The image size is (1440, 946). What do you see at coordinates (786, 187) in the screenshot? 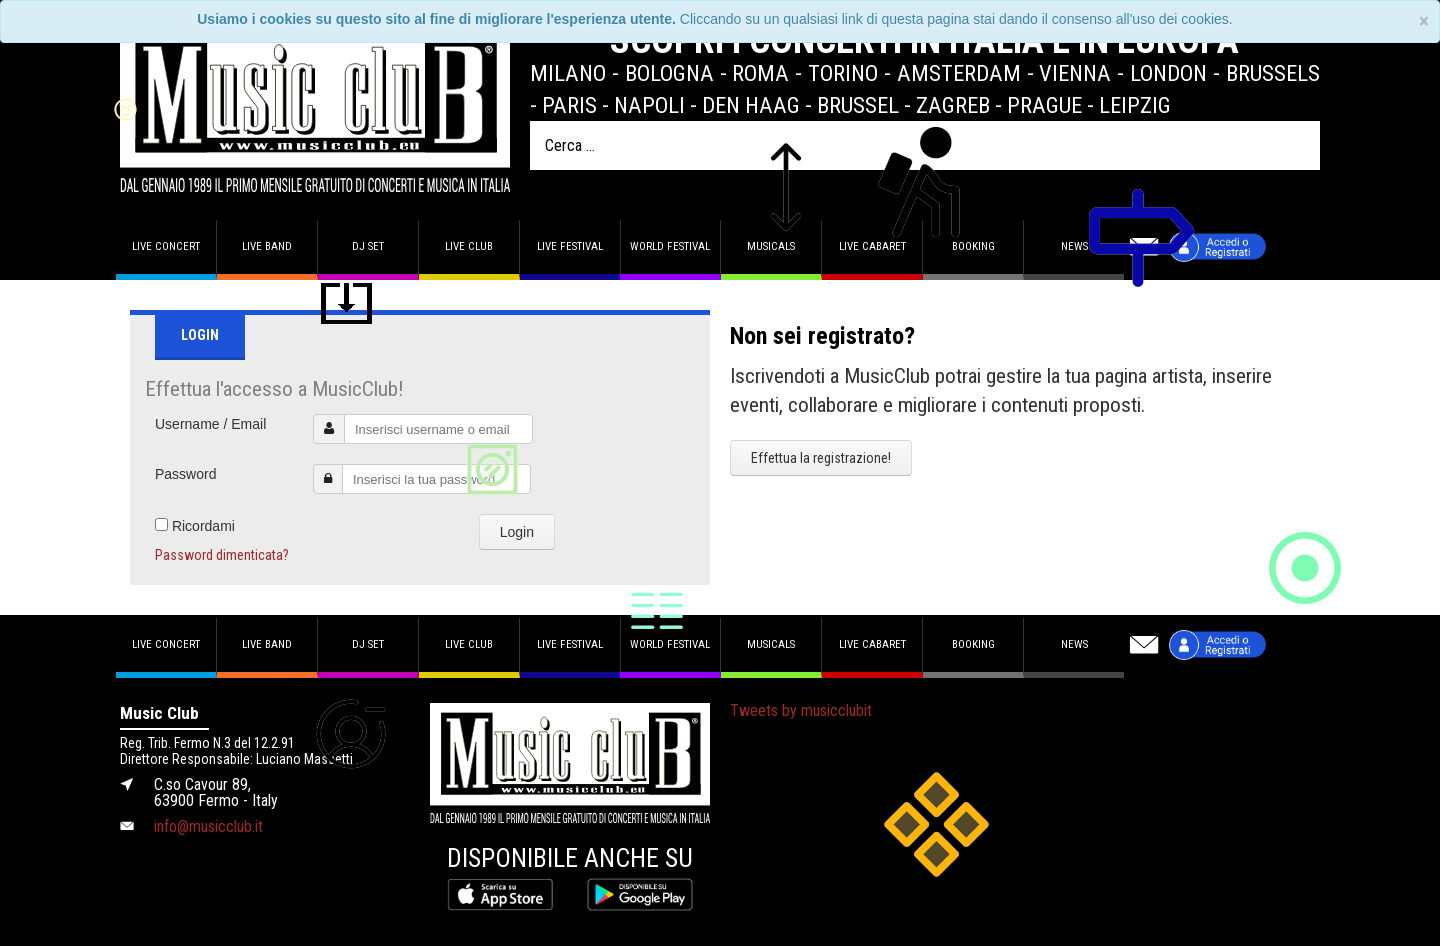
I see `adjust height or vertical size` at bounding box center [786, 187].